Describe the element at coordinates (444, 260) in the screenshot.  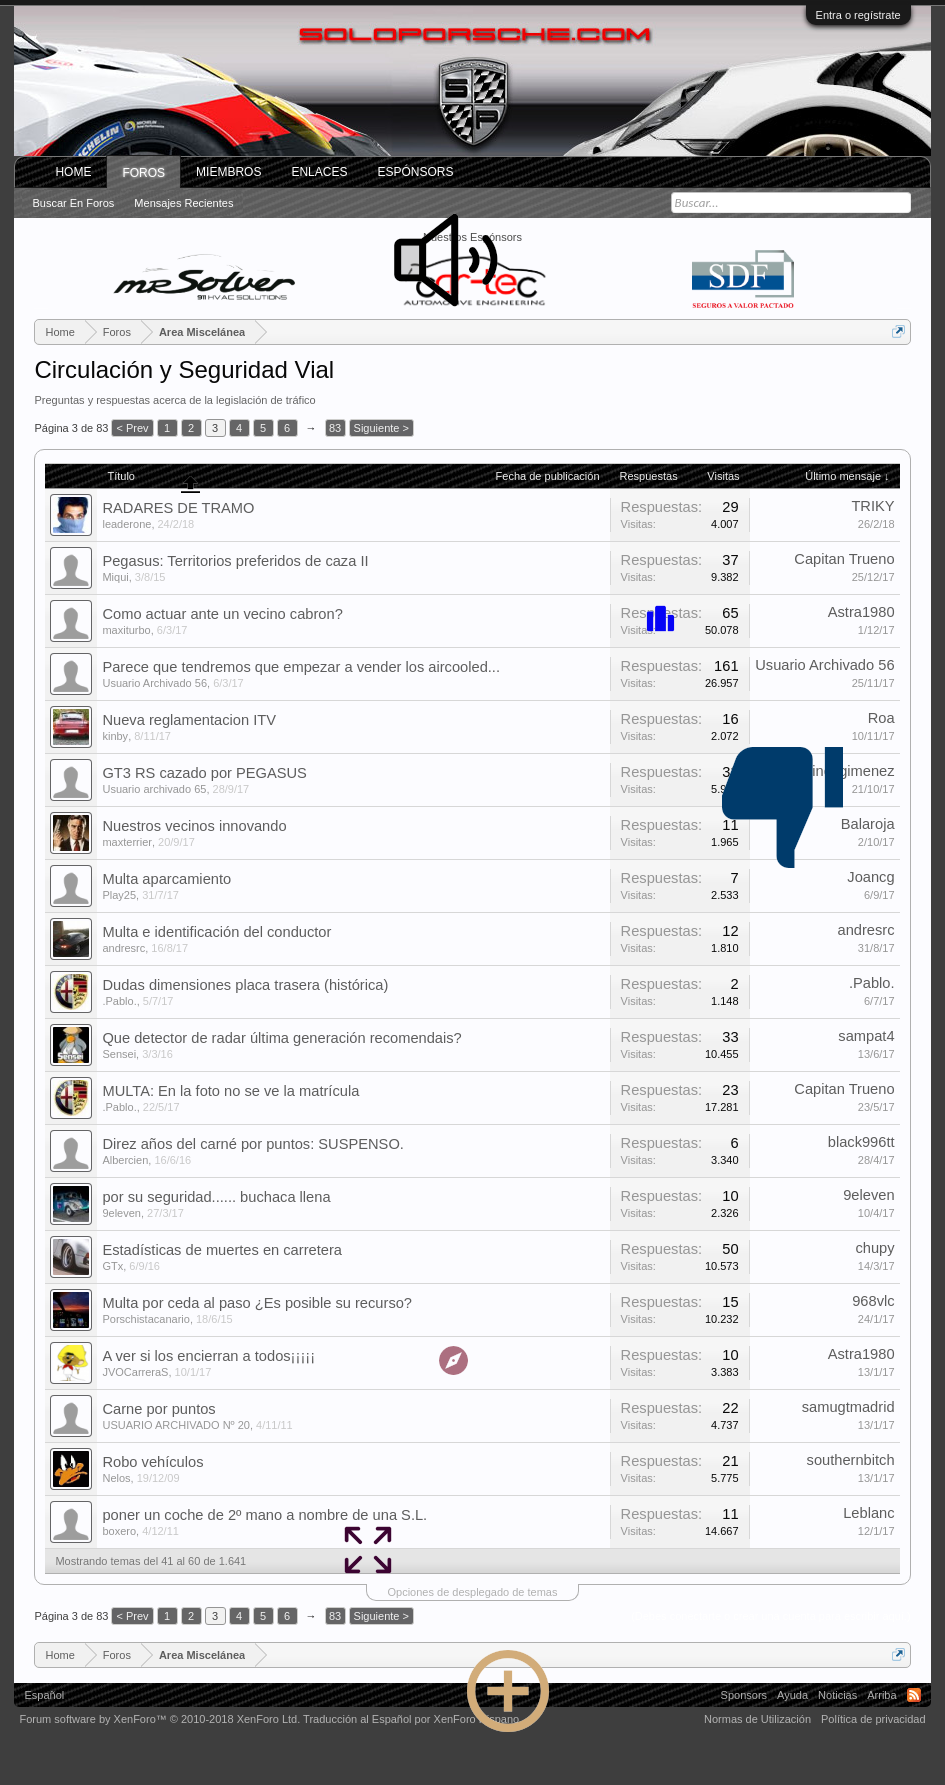
I see `adjust volume to high` at that location.